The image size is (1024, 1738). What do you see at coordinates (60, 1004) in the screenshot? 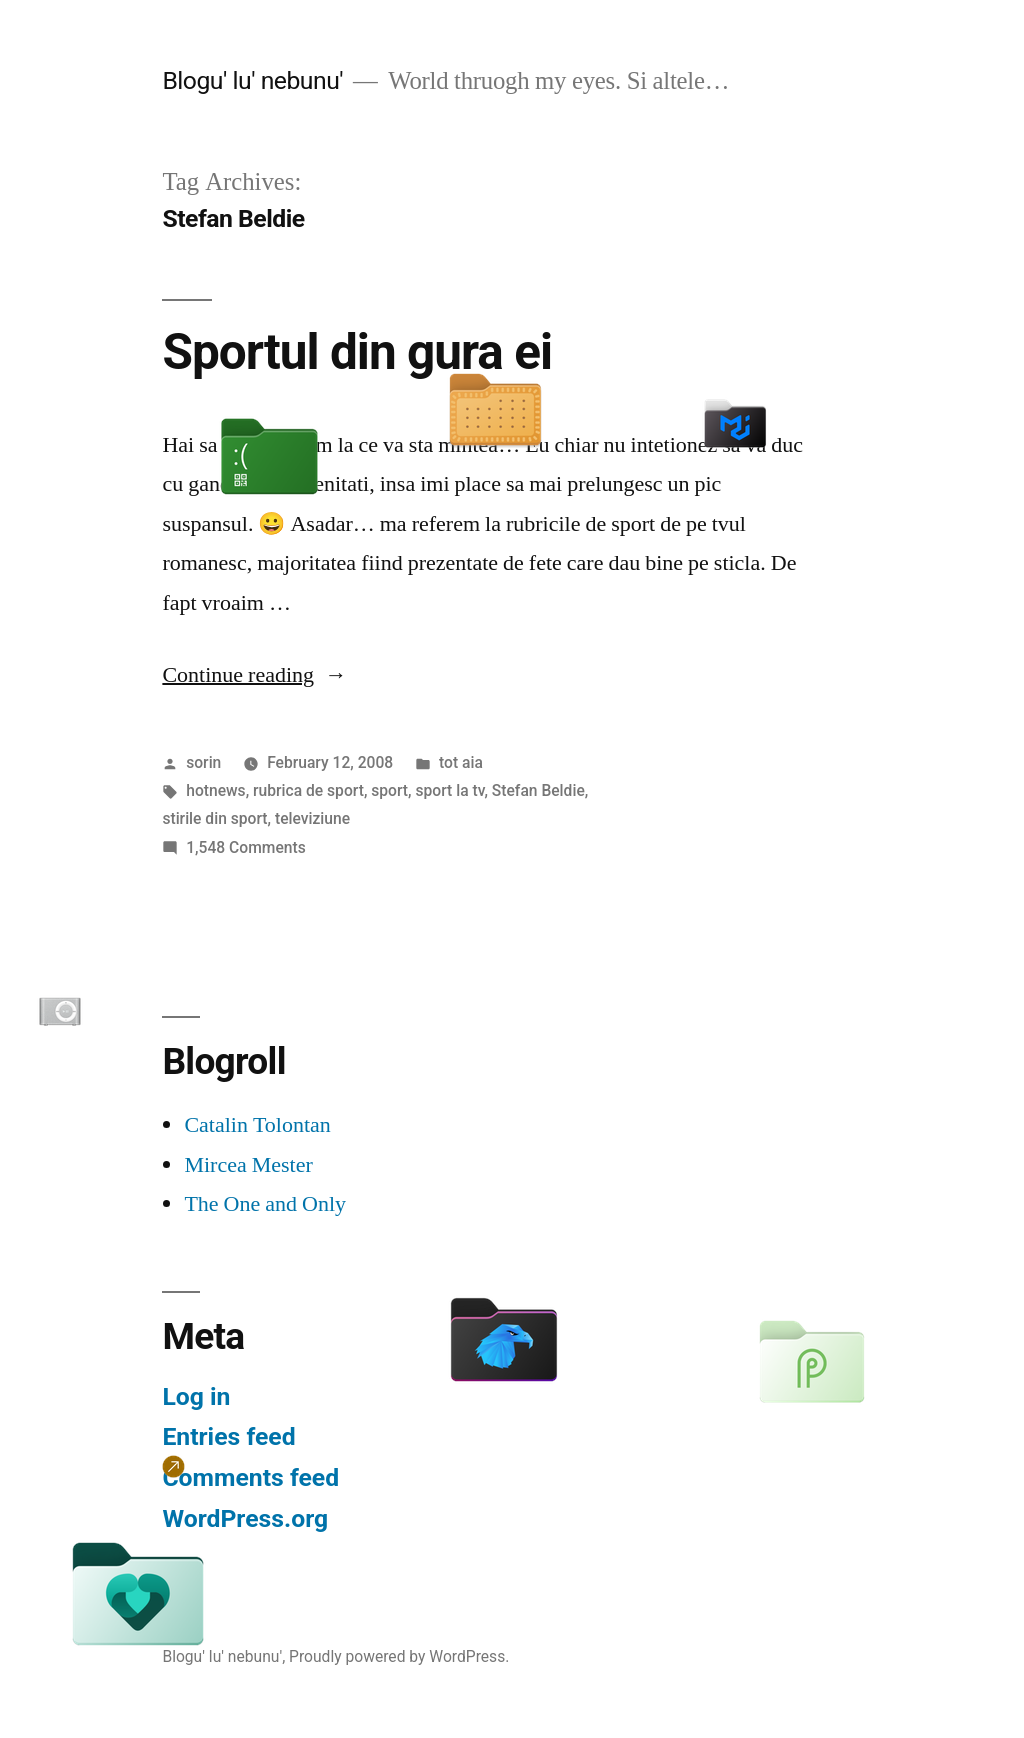
I see `iPod shuffle device connected` at bounding box center [60, 1004].